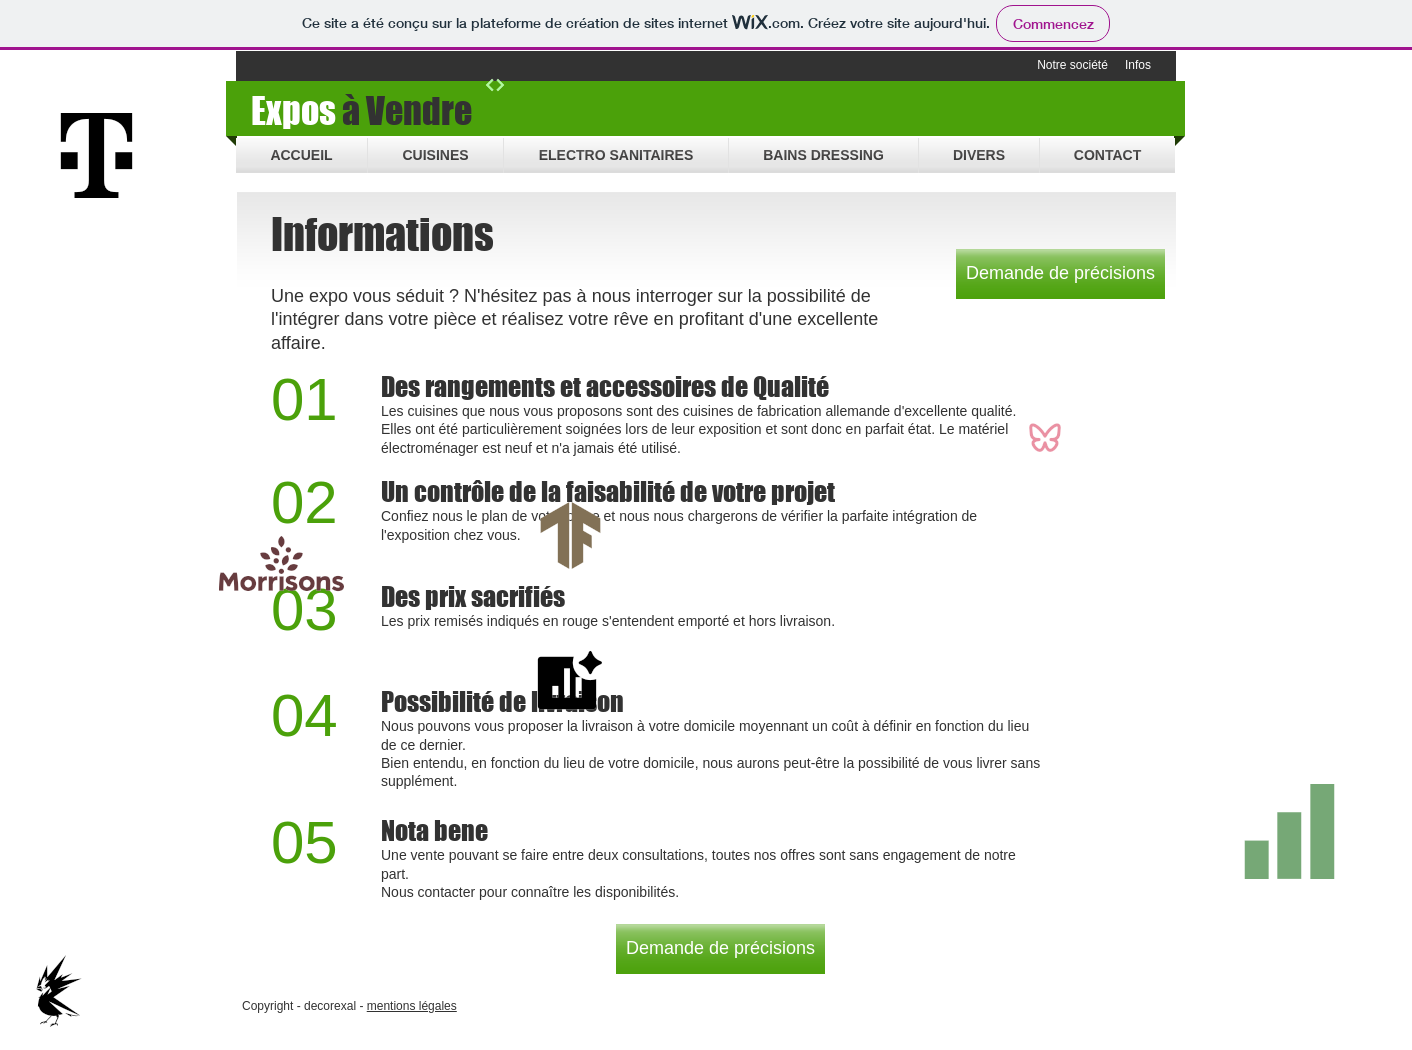 The width and height of the screenshot is (1412, 1050). Describe the element at coordinates (570, 535) in the screenshot. I see `TensorFlow machine learning framework logo` at that location.